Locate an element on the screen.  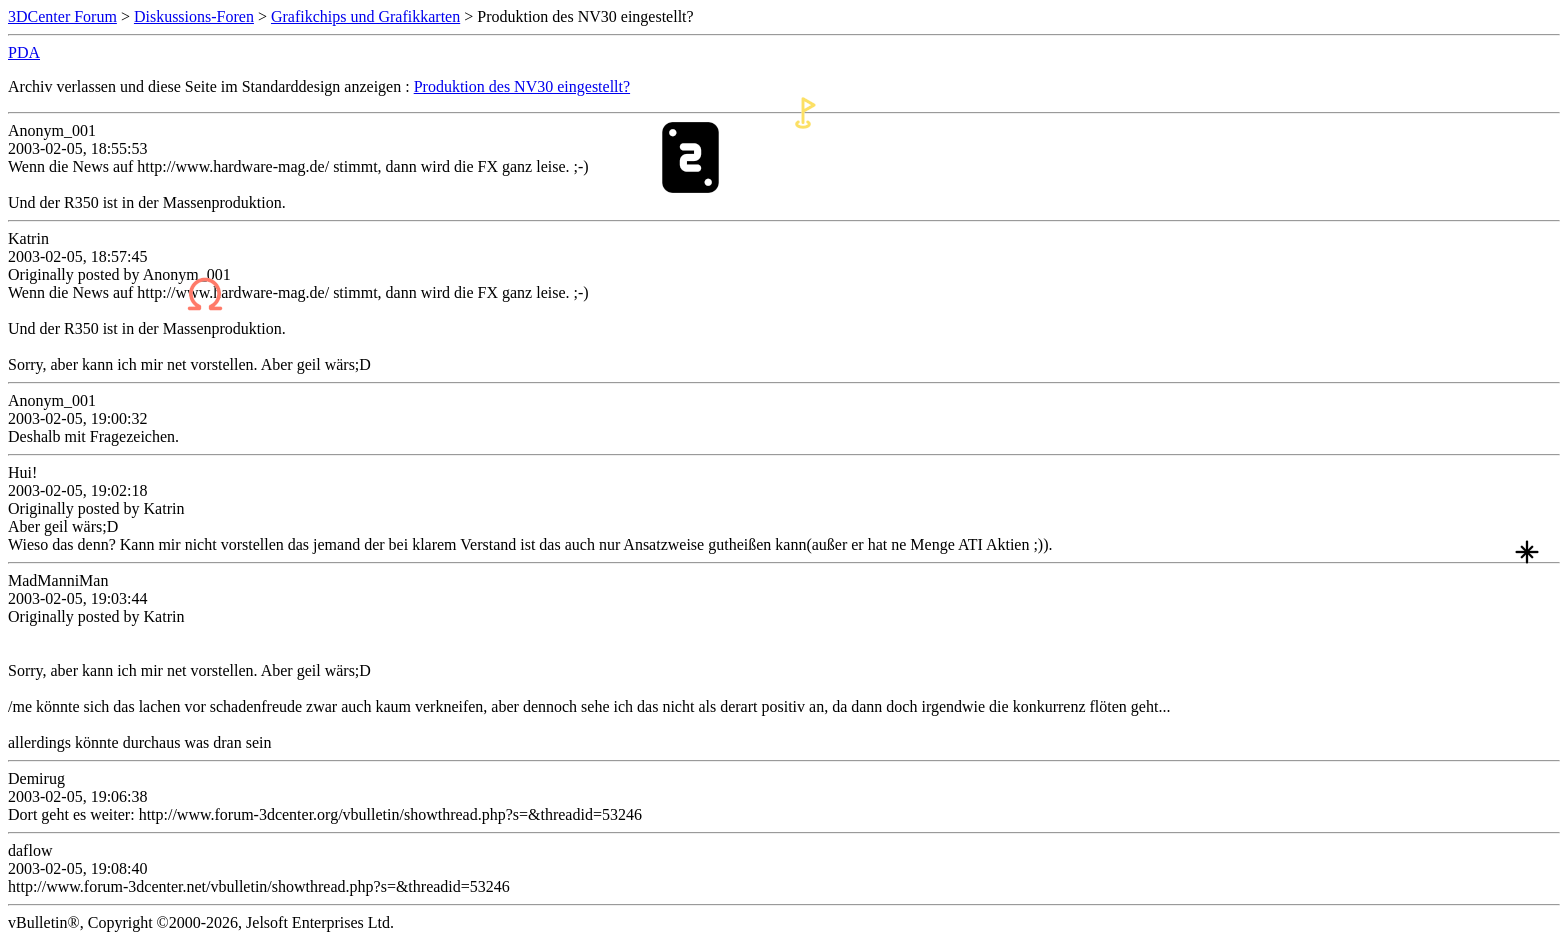
represents the omega symbol in mathematical or scientific contexts is located at coordinates (205, 295).